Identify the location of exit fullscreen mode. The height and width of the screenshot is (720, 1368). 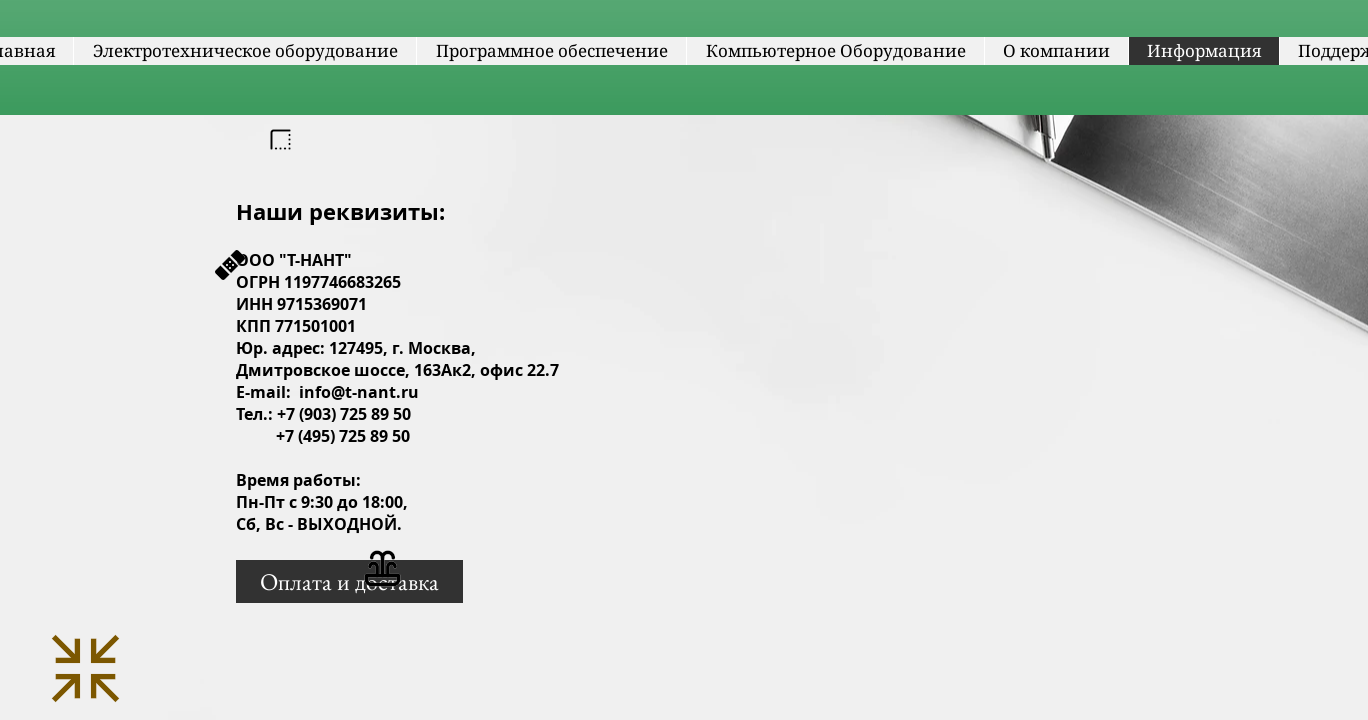
(85, 668).